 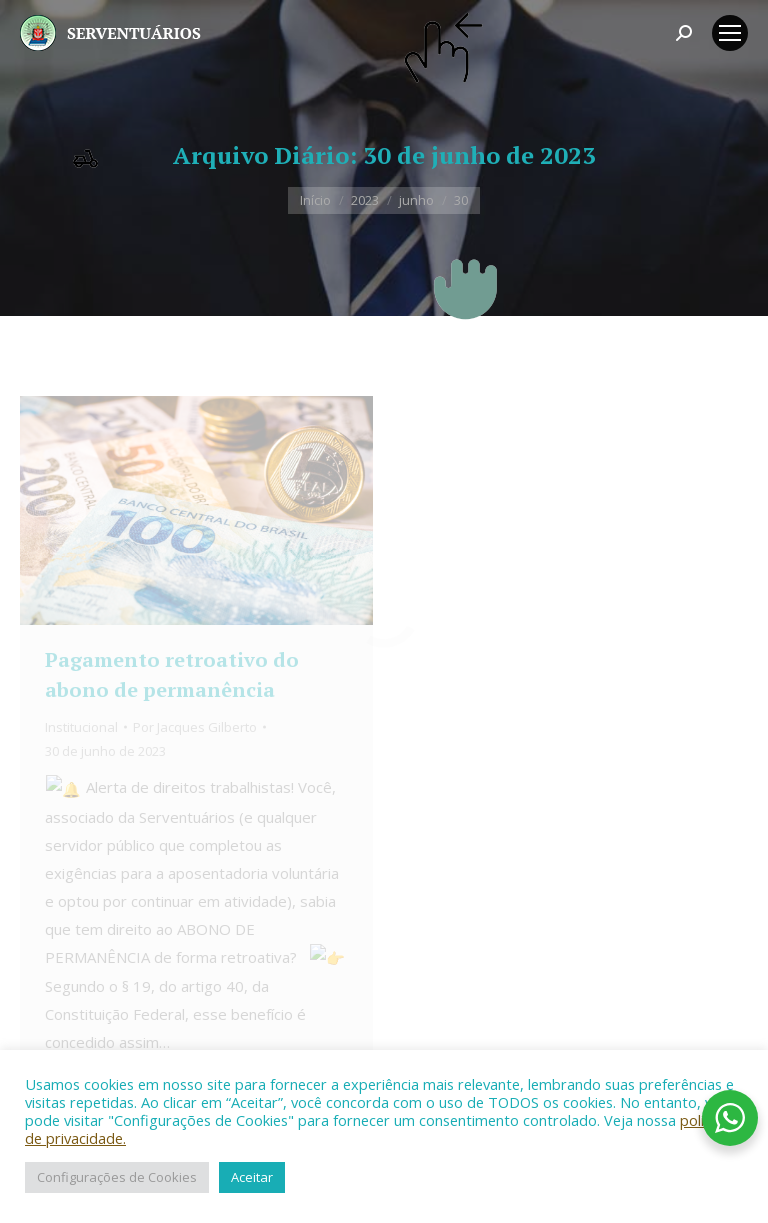 What do you see at coordinates (85, 159) in the screenshot?
I see `select moped or scooter delivery option` at bounding box center [85, 159].